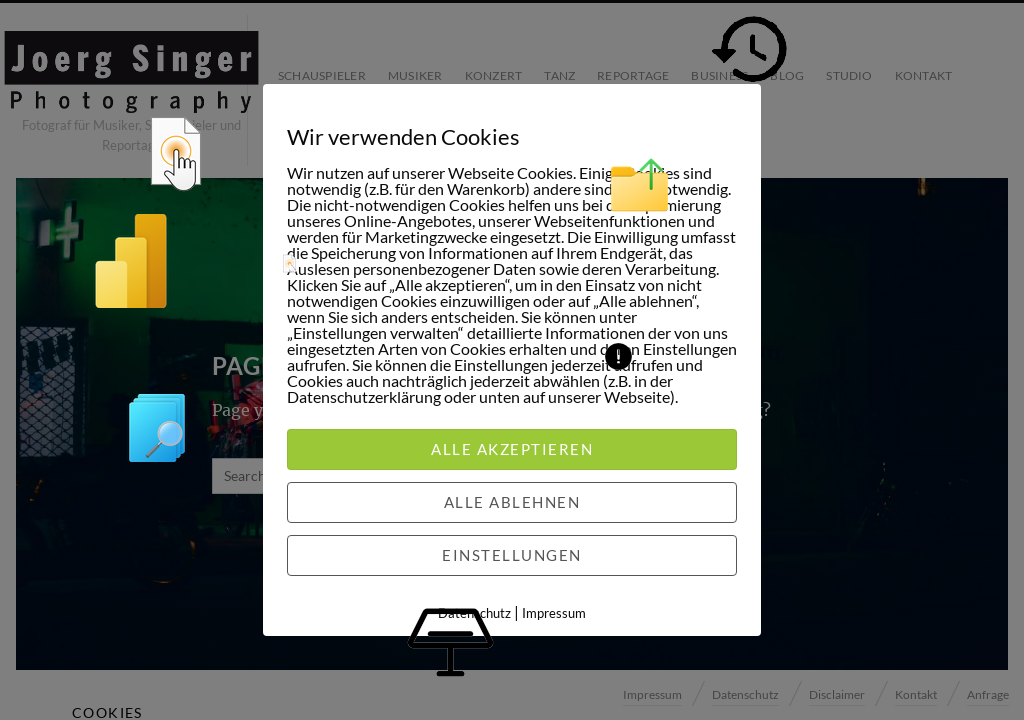 Image resolution: width=1024 pixels, height=720 pixels. I want to click on search files or documents, so click(157, 428).